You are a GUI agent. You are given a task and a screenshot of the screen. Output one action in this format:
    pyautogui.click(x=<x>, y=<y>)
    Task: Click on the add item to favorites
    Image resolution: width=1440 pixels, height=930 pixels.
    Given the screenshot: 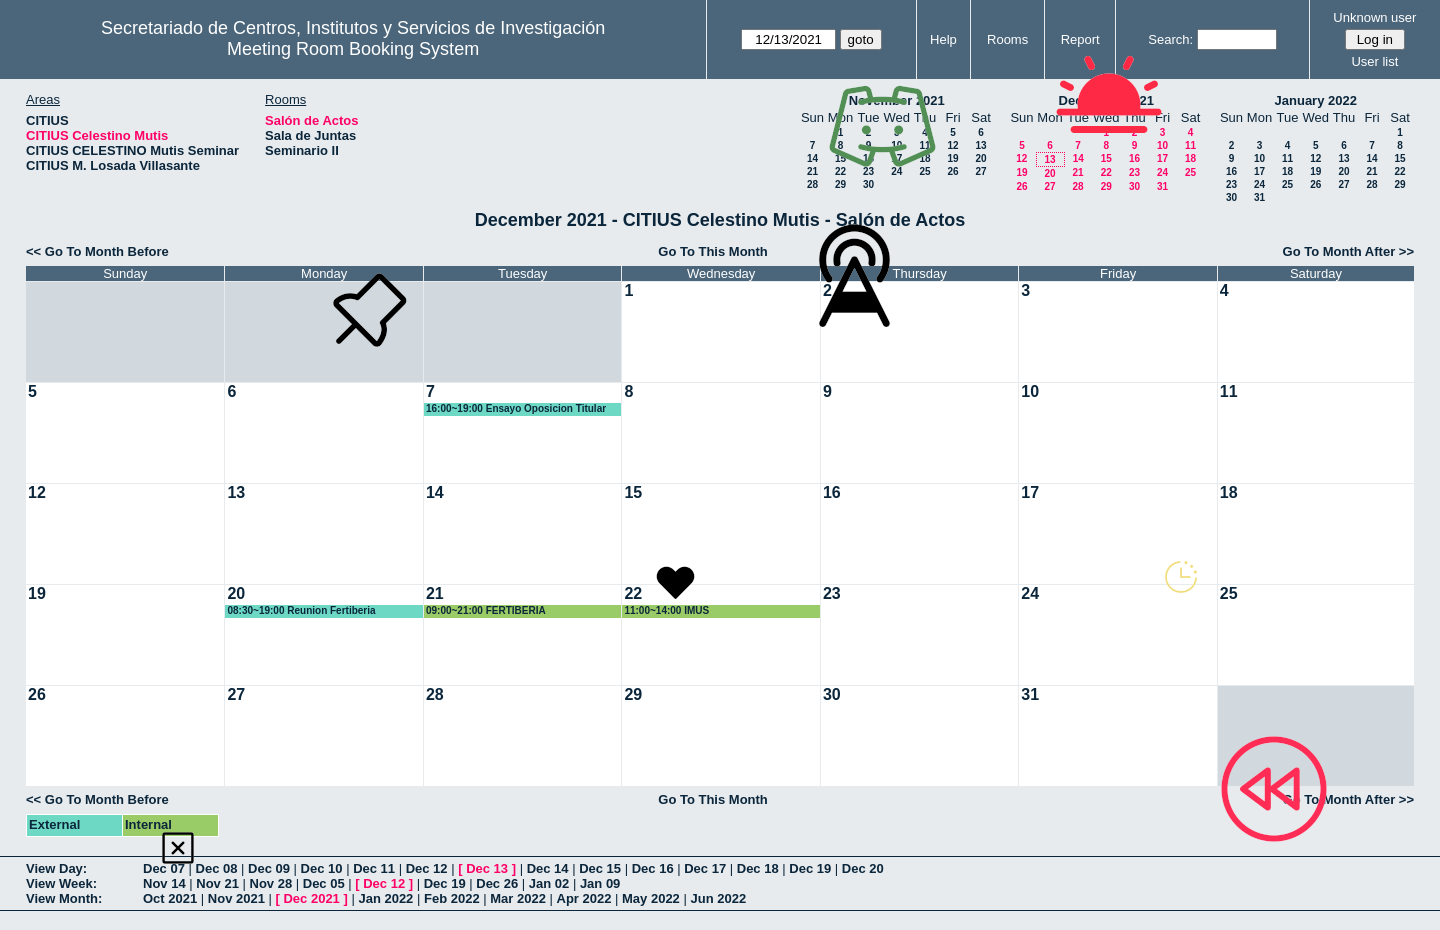 What is the action you would take?
    pyautogui.click(x=675, y=581)
    